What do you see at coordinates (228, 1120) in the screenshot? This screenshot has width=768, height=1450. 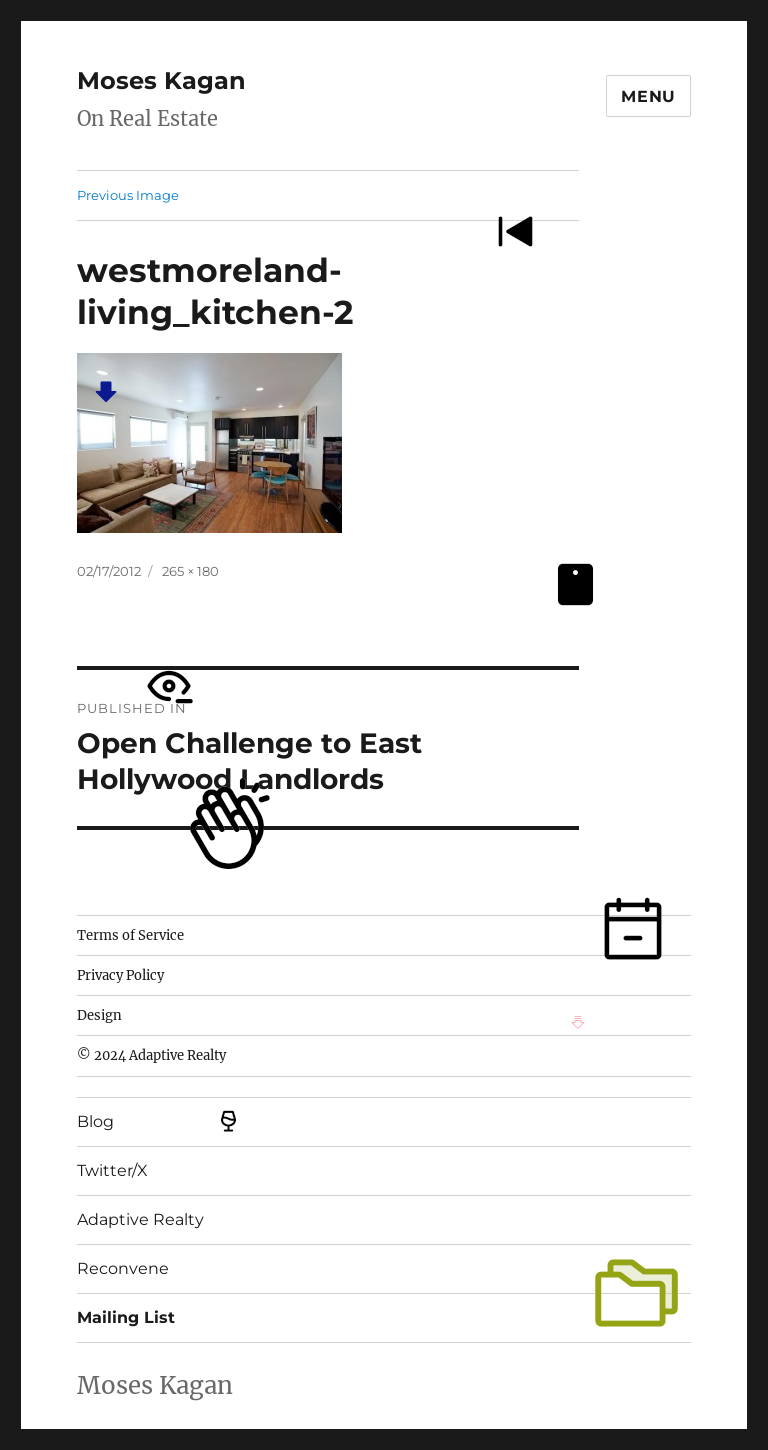 I see `browse wine selection or menu` at bounding box center [228, 1120].